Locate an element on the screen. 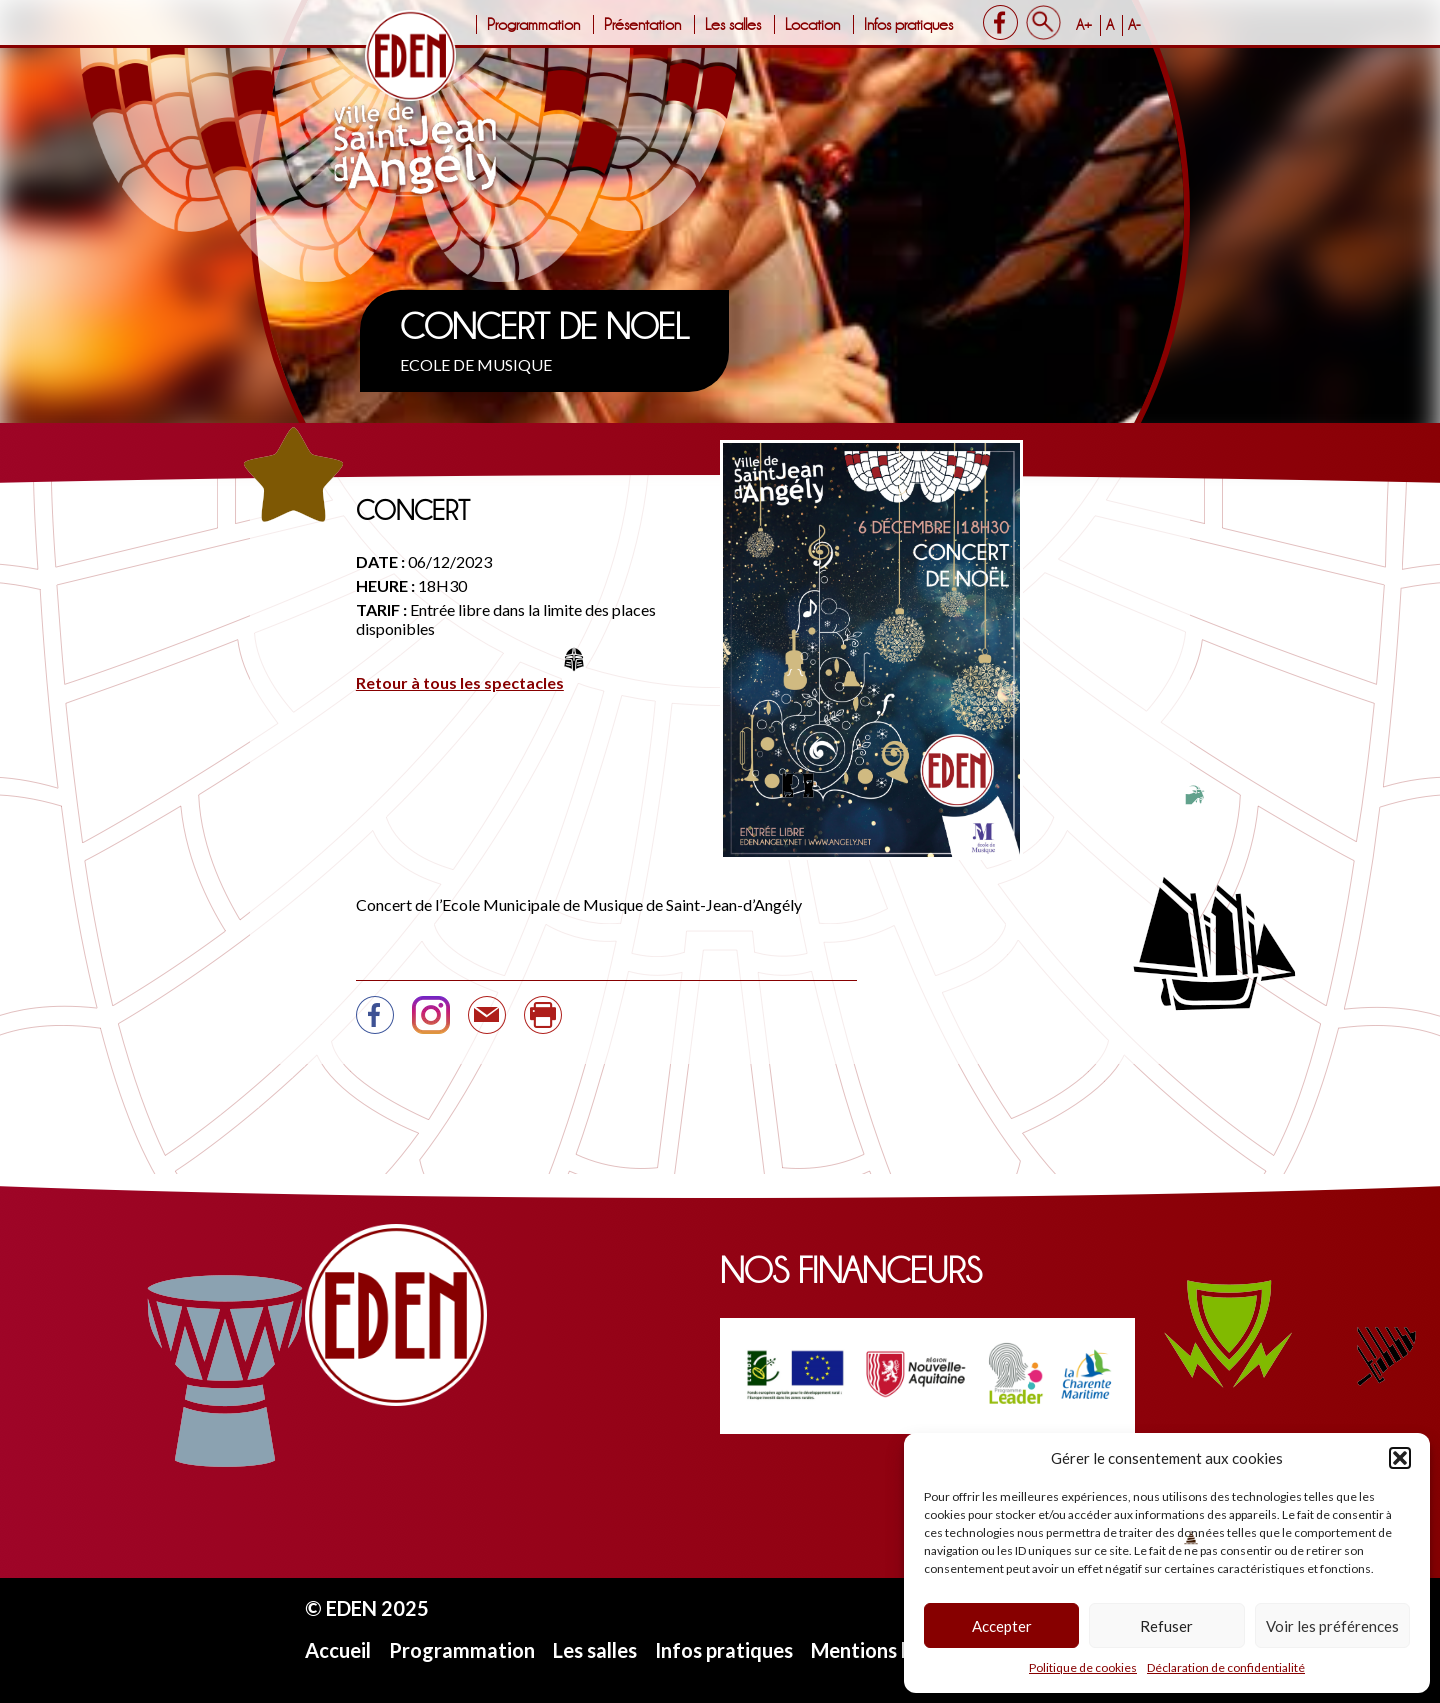 This screenshot has height=1703, width=1440. select djembe or african drum instrument is located at coordinates (225, 1366).